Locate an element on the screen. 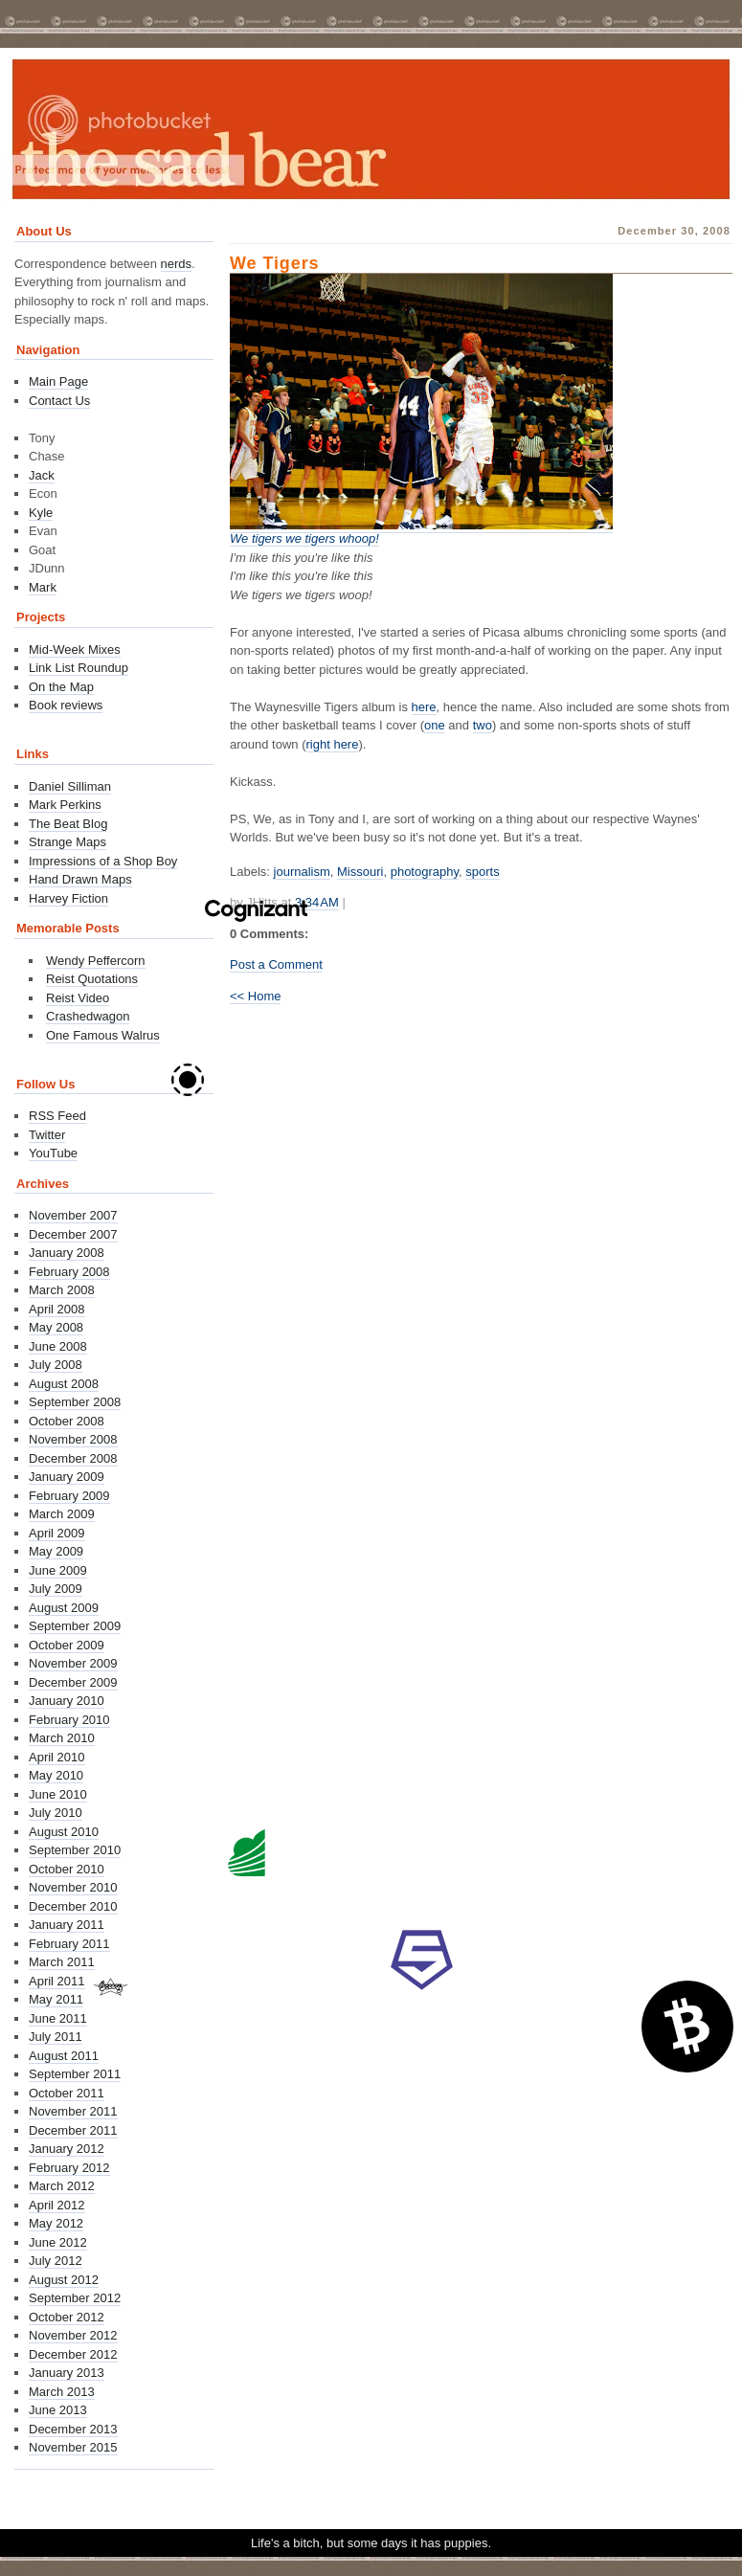 The width and height of the screenshot is (742, 2576). apache groovy programming language logo is located at coordinates (110, 1986).